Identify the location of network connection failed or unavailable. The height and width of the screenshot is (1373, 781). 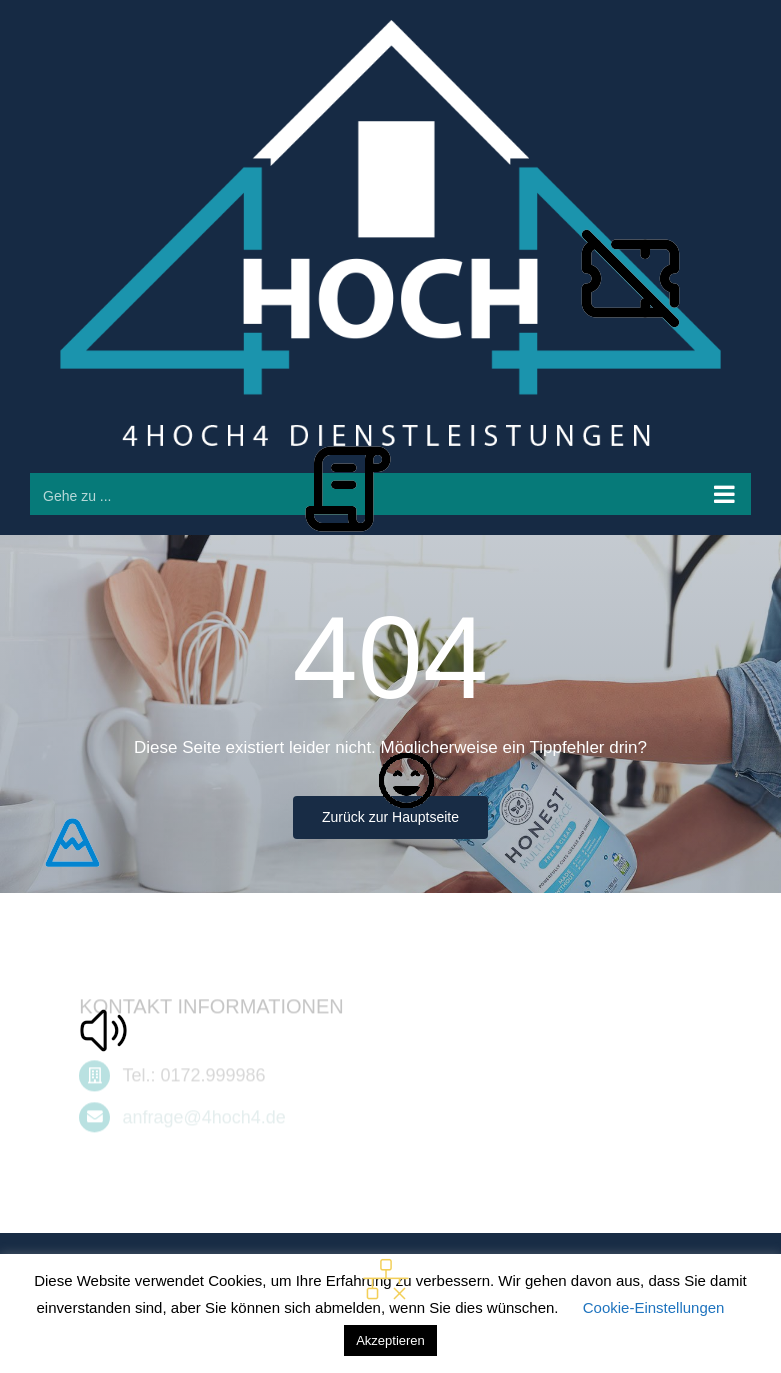
(386, 1280).